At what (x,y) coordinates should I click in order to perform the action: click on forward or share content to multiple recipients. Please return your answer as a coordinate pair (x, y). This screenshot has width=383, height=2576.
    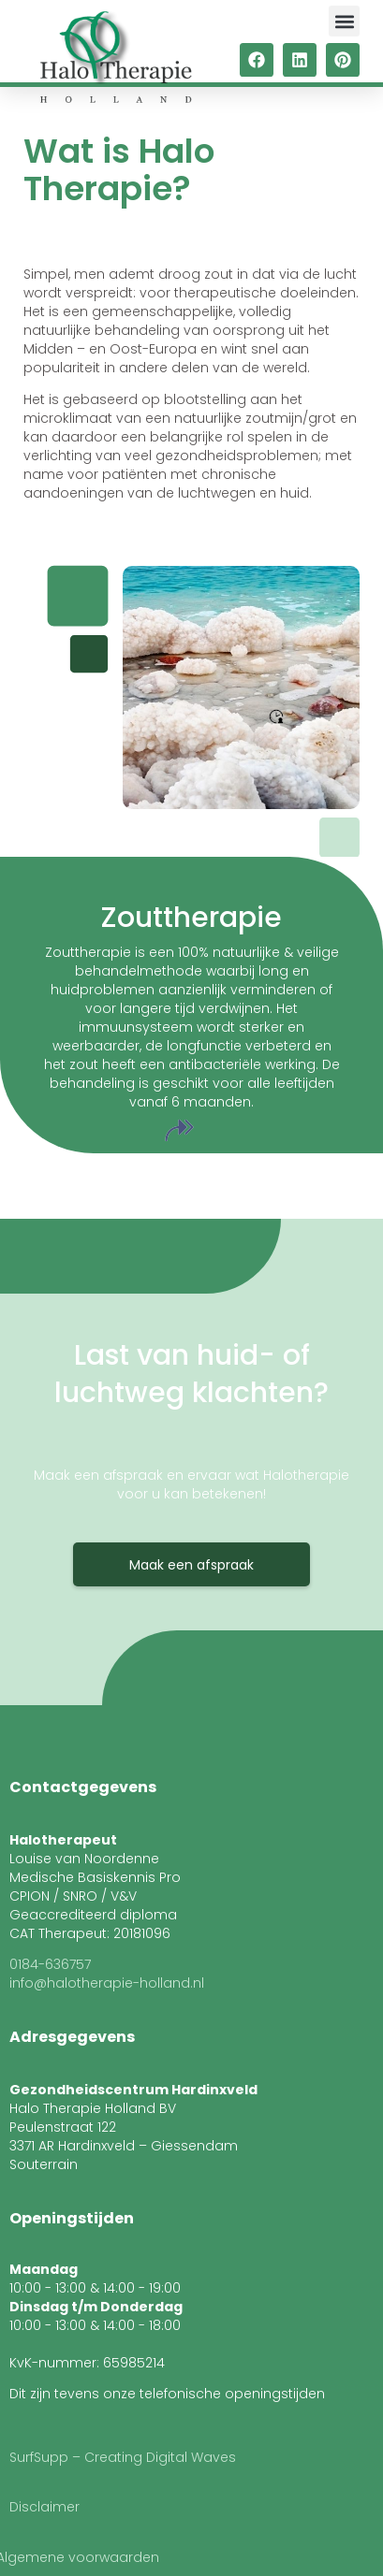
    Looking at the image, I should click on (179, 1130).